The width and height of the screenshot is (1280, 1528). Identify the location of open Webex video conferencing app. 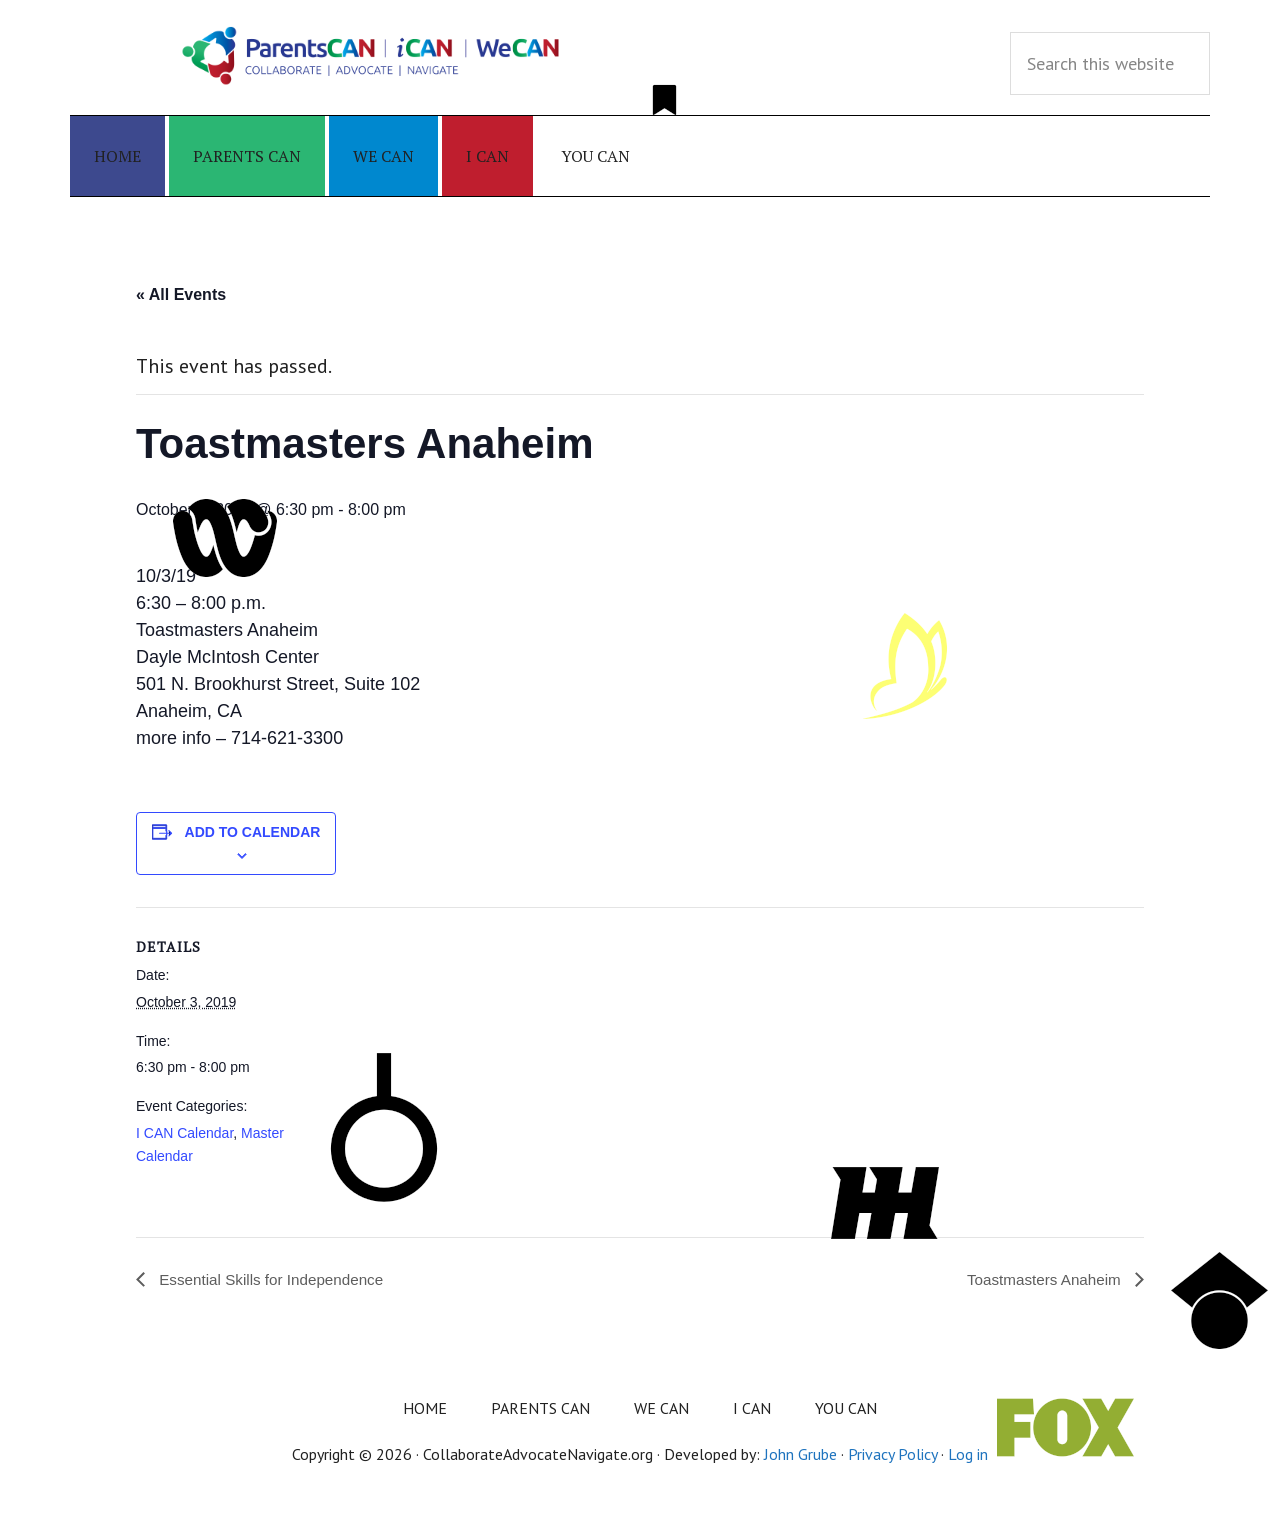
(225, 538).